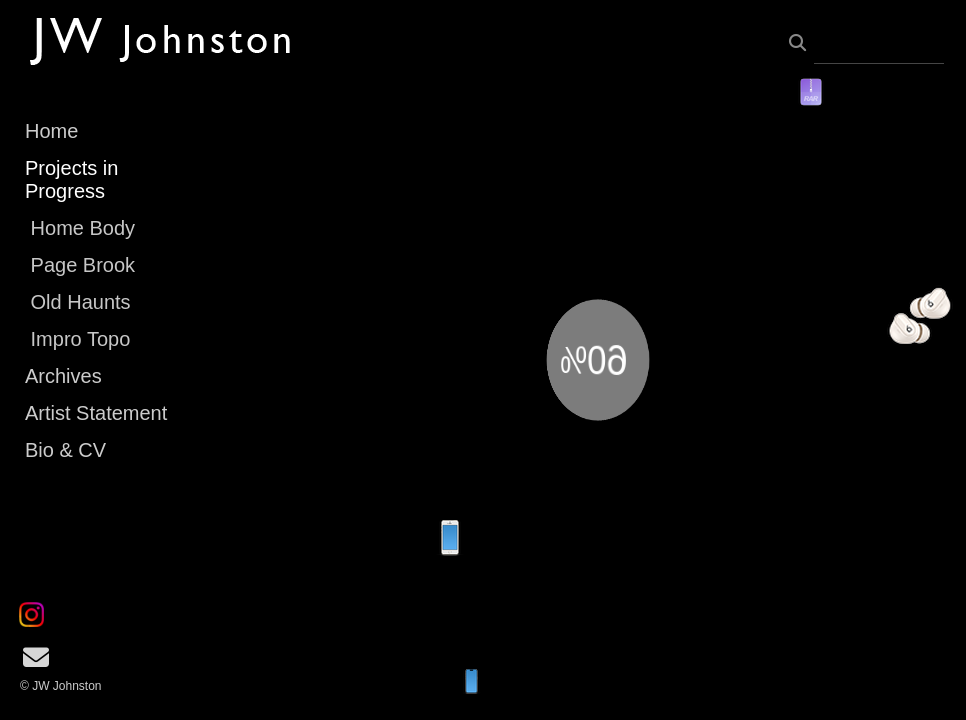 The image size is (966, 720). I want to click on iPhone 15 Pro device icon, so click(471, 681).